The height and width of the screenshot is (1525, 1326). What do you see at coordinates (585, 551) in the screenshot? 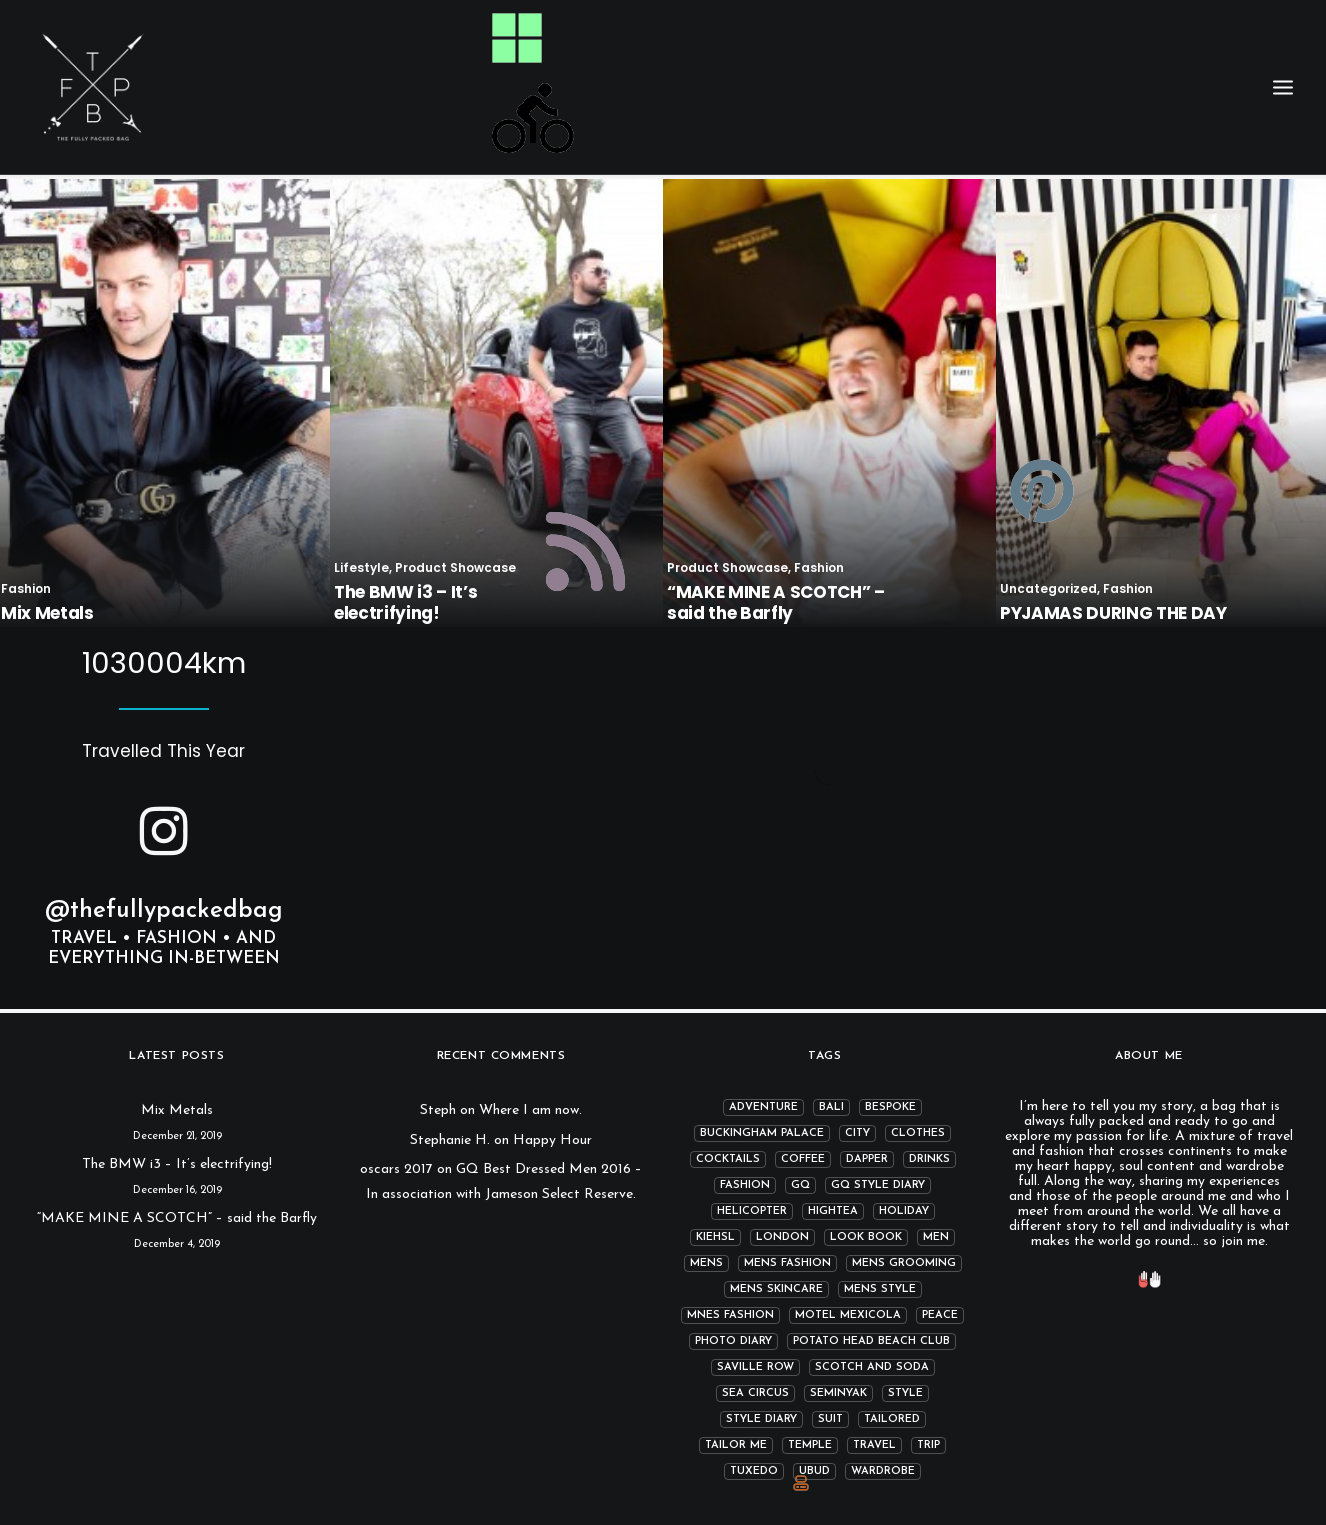
I see `subscribe to RSS feed` at bounding box center [585, 551].